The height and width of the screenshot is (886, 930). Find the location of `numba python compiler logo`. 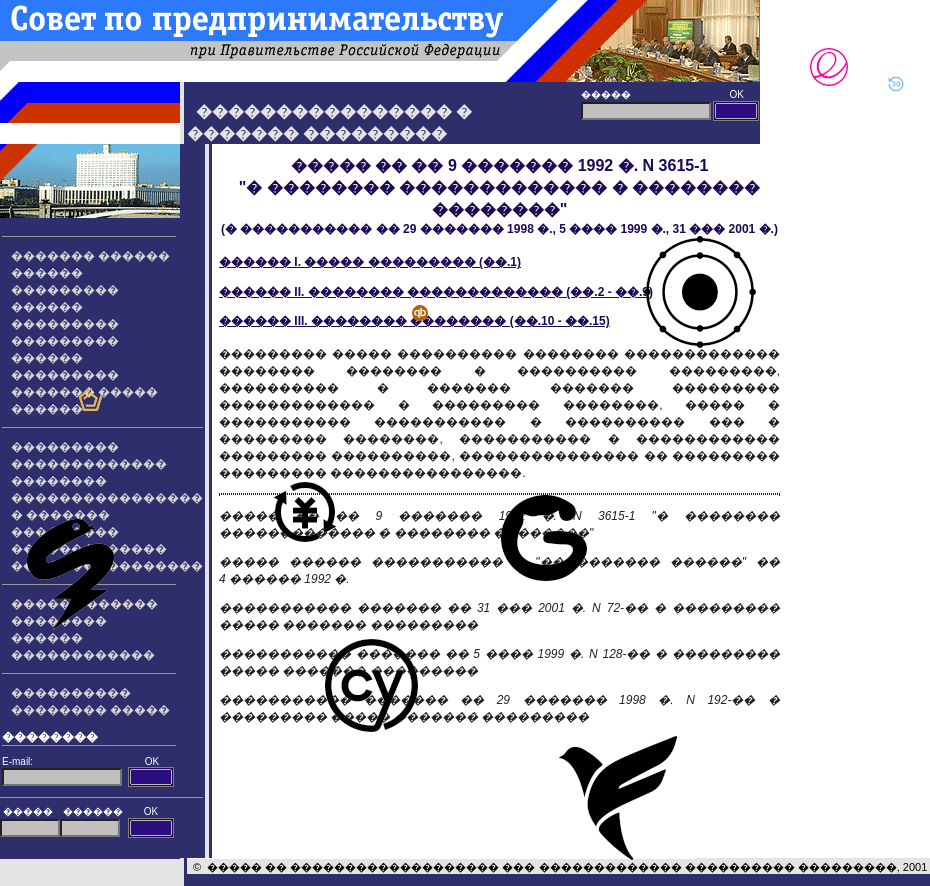

numba python compiler logo is located at coordinates (70, 574).